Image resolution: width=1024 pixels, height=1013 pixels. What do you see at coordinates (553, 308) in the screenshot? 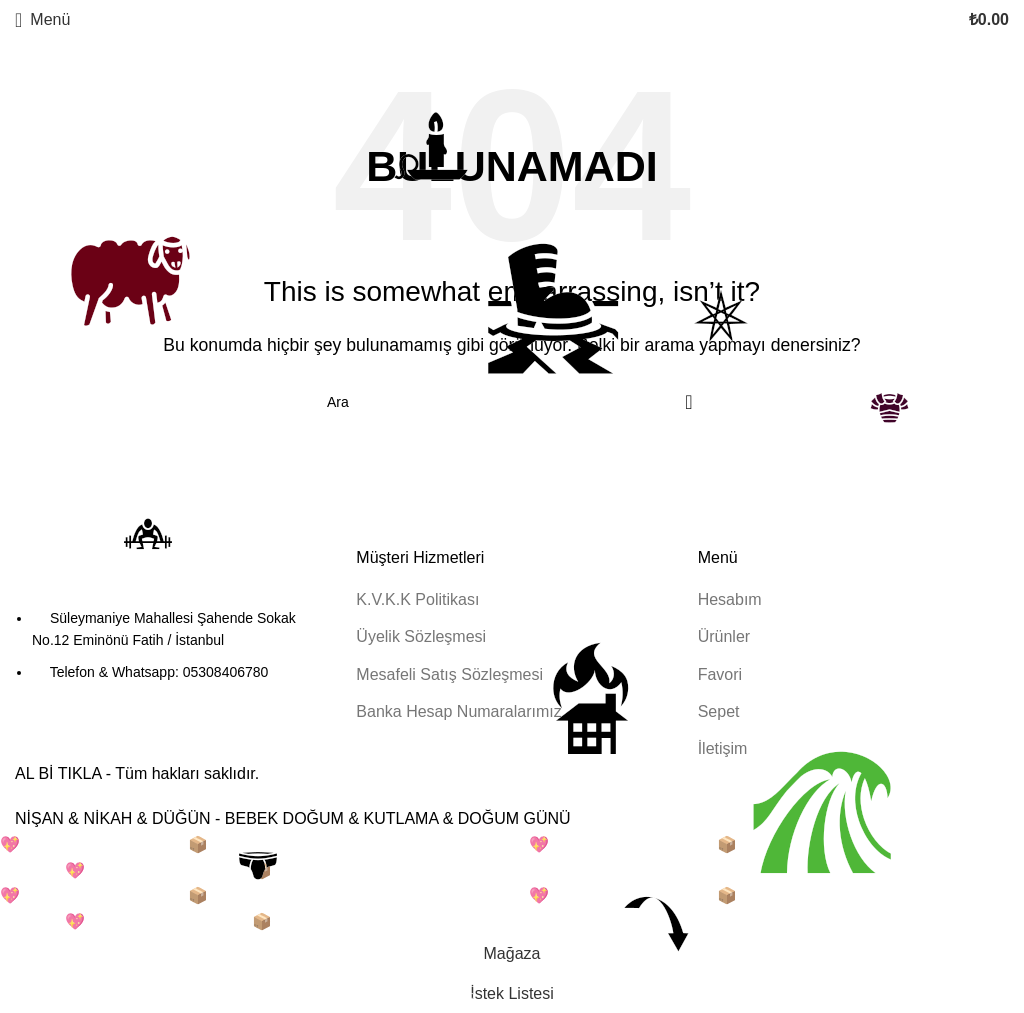
I see `activate ground slam ability` at bounding box center [553, 308].